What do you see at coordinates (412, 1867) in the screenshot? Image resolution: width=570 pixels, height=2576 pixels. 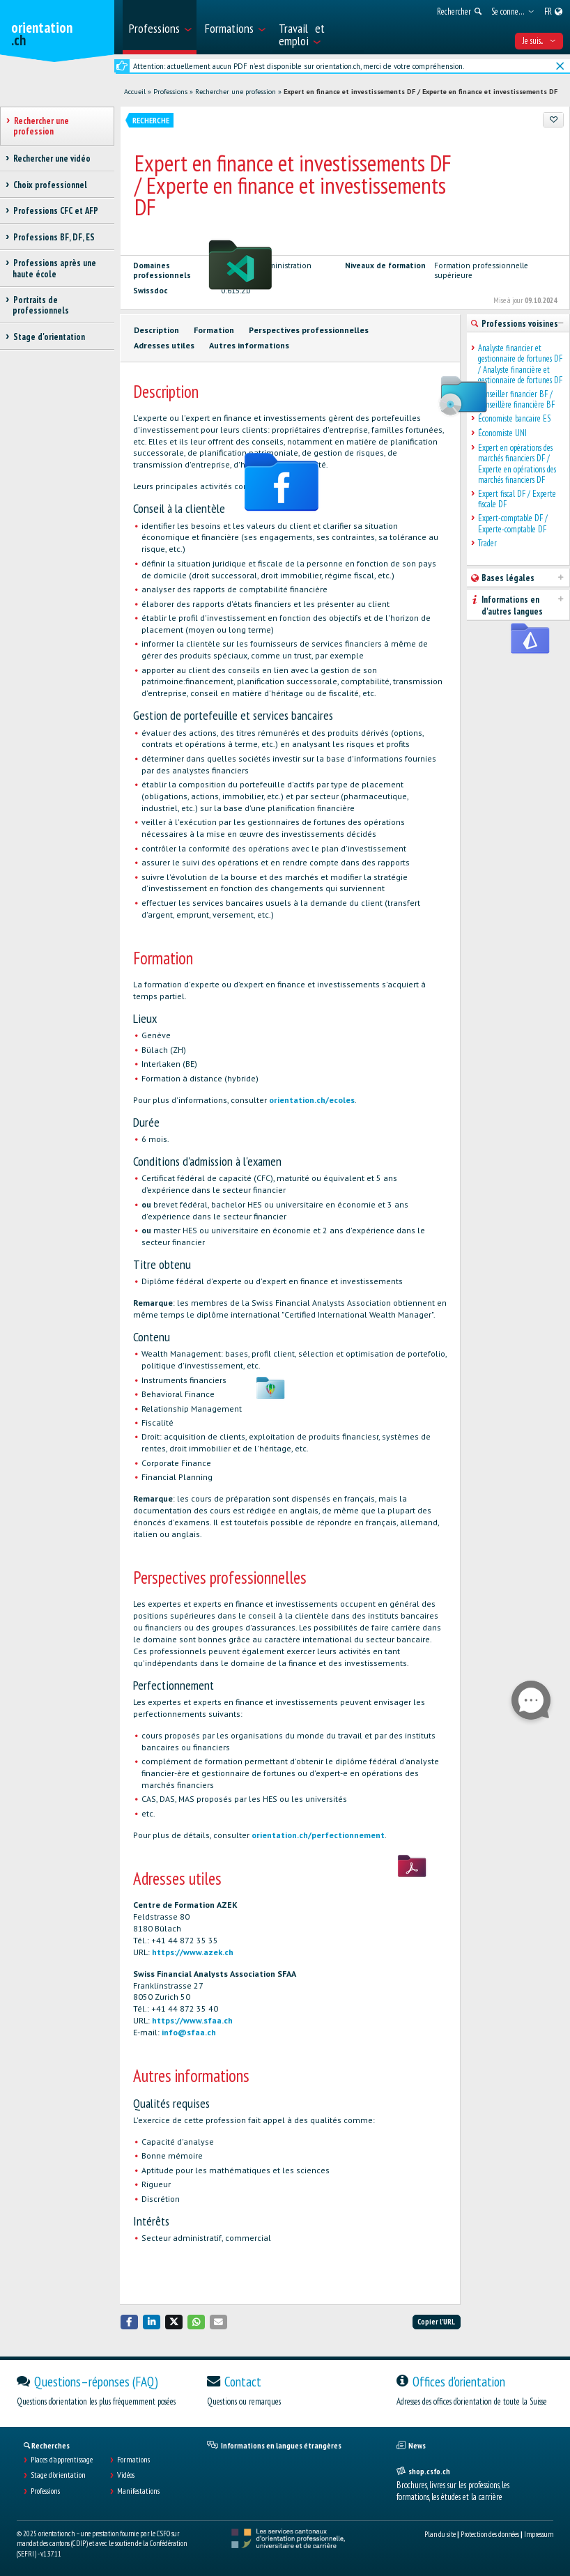 I see `open folder containing adobe acrobat files` at bounding box center [412, 1867].